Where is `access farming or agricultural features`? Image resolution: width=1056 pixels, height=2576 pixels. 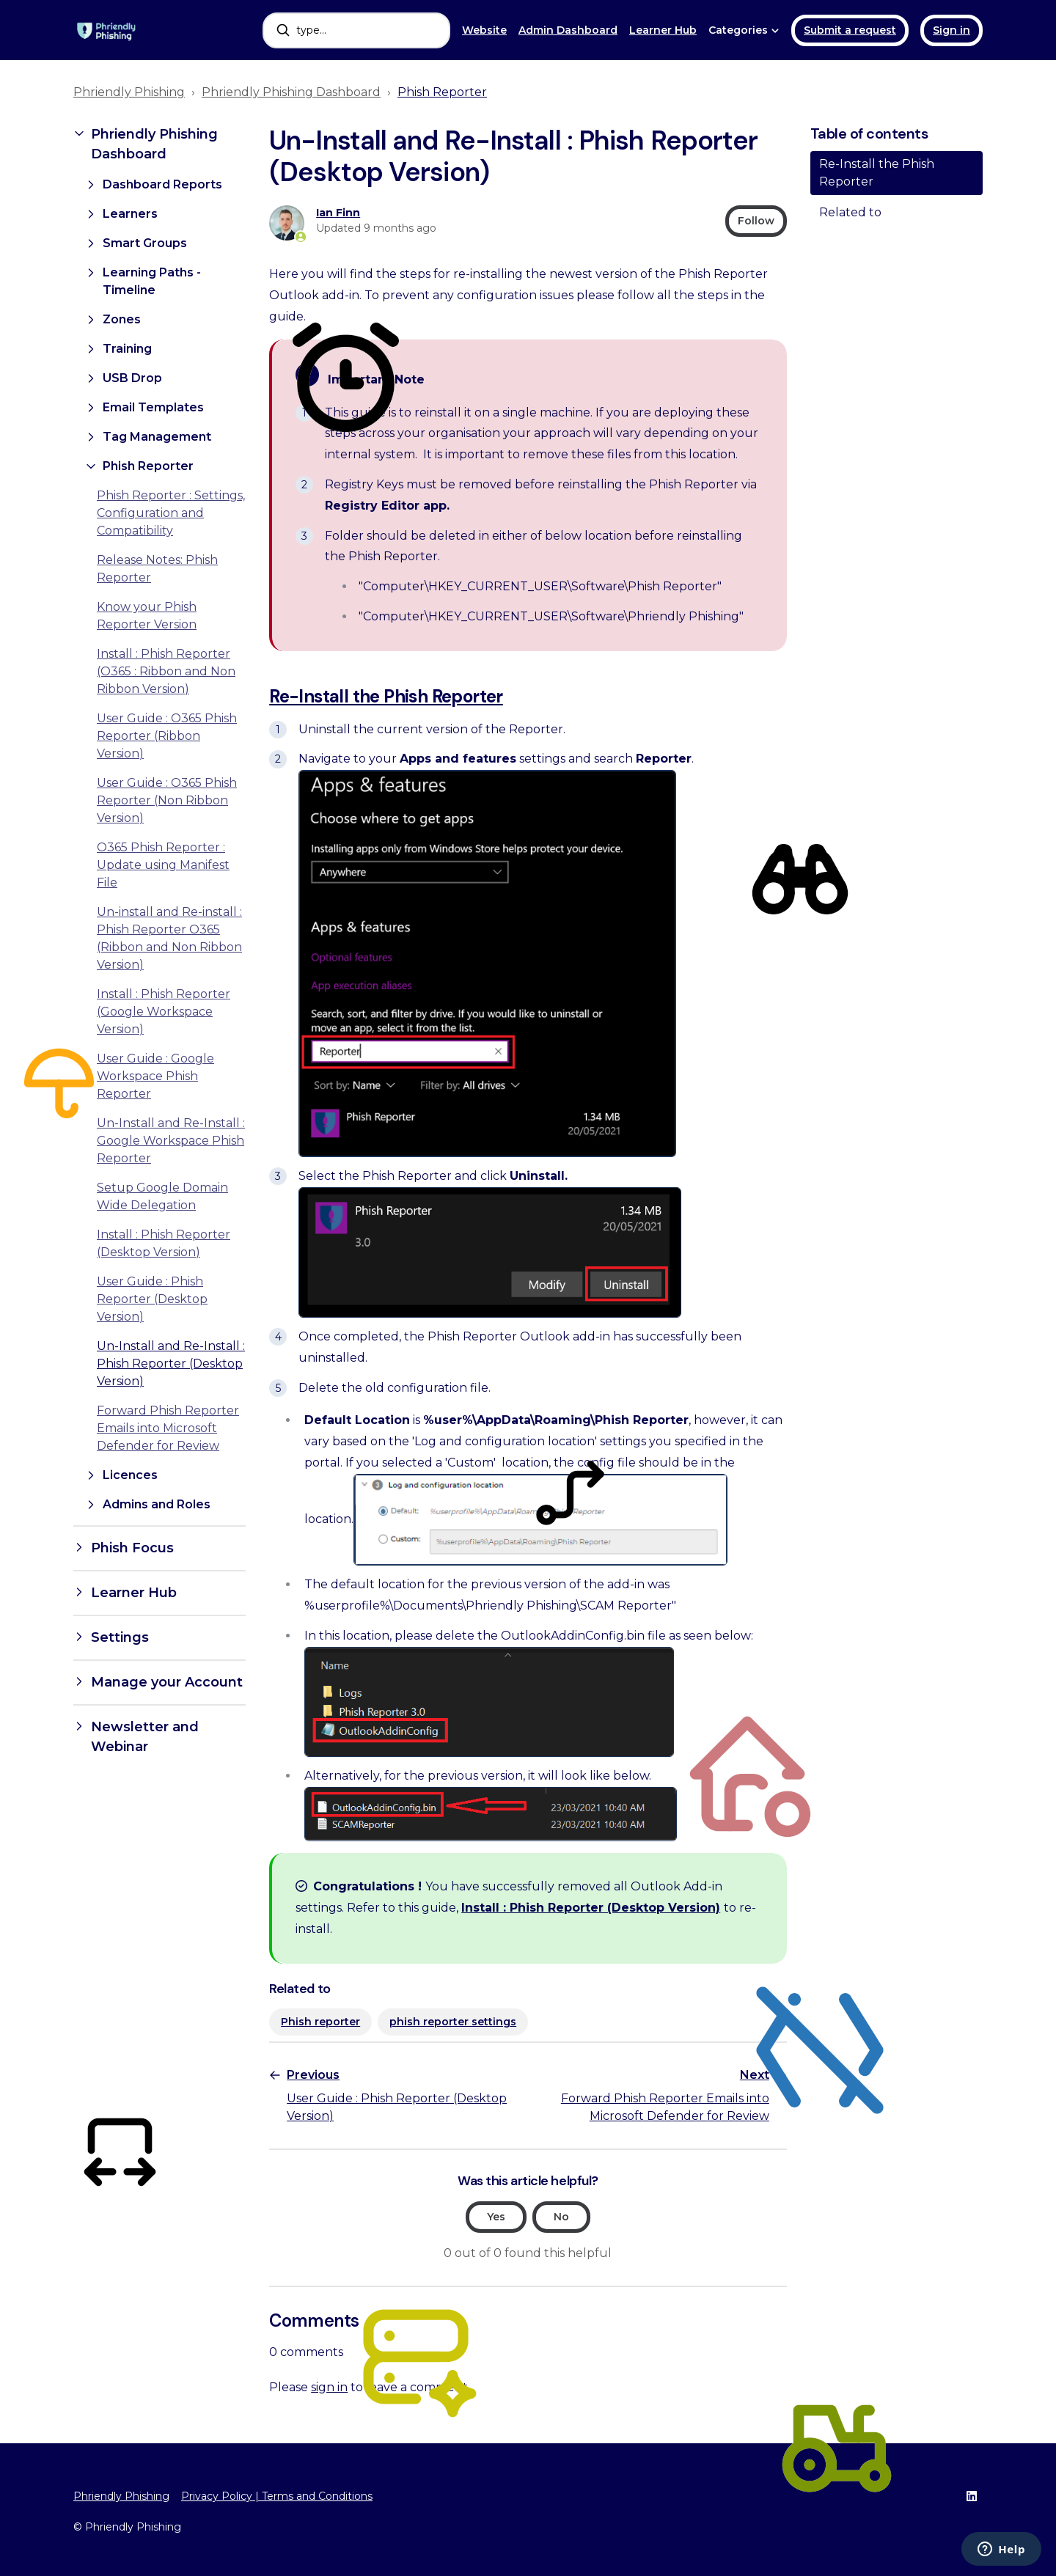
access farming or agricultural features is located at coordinates (837, 2448).